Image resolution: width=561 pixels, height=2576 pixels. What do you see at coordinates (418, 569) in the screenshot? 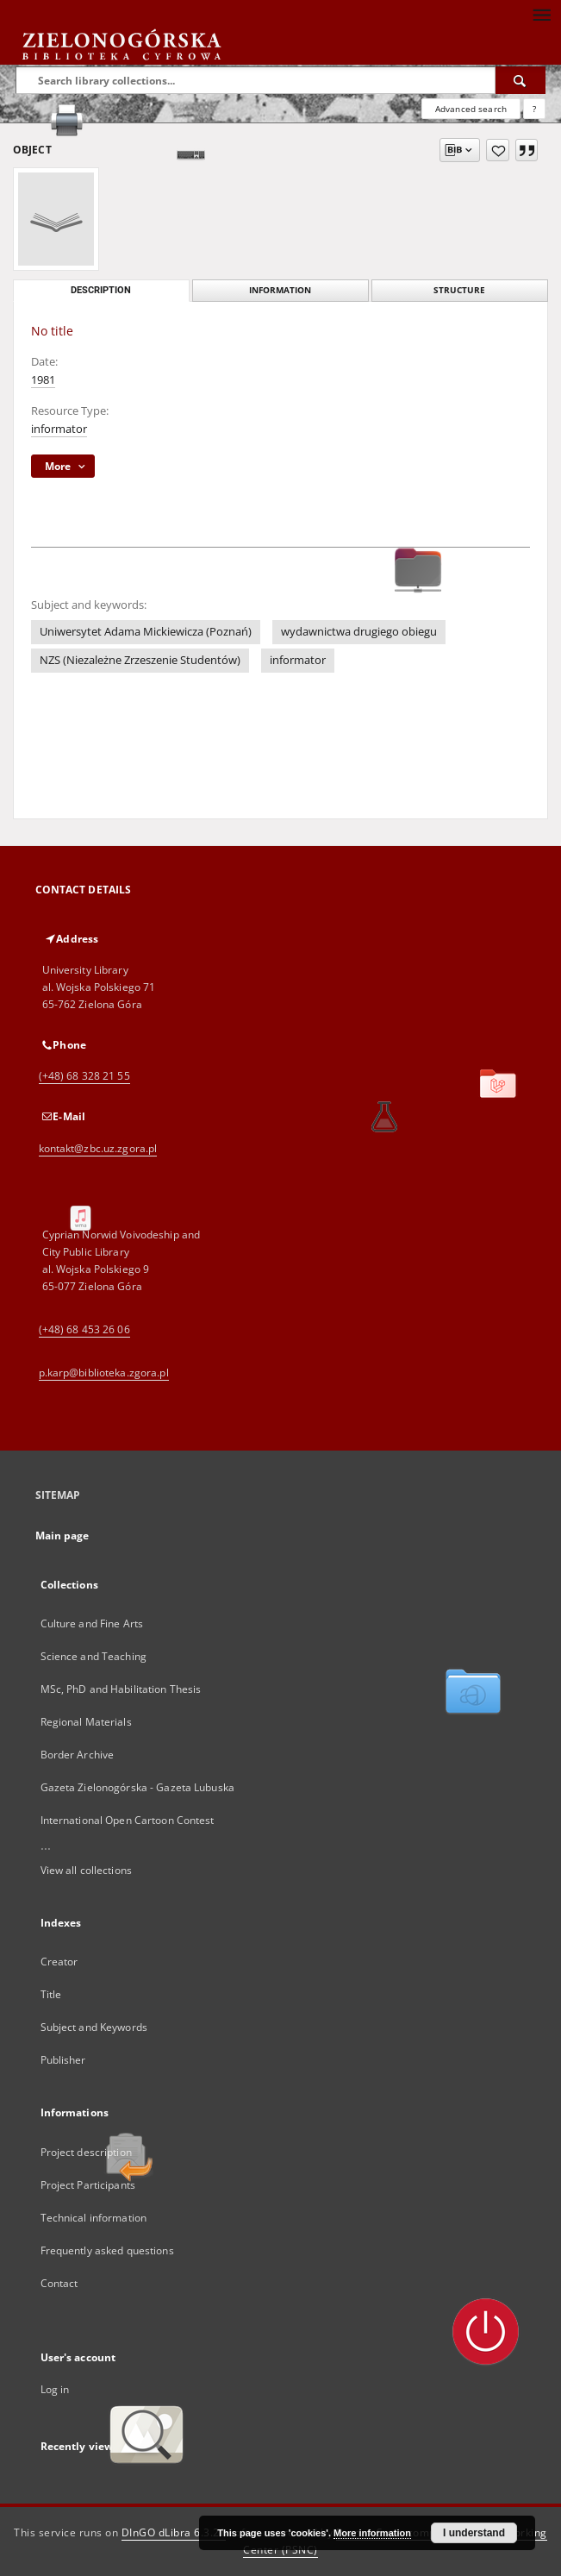
I see `access a remote or network folder` at bounding box center [418, 569].